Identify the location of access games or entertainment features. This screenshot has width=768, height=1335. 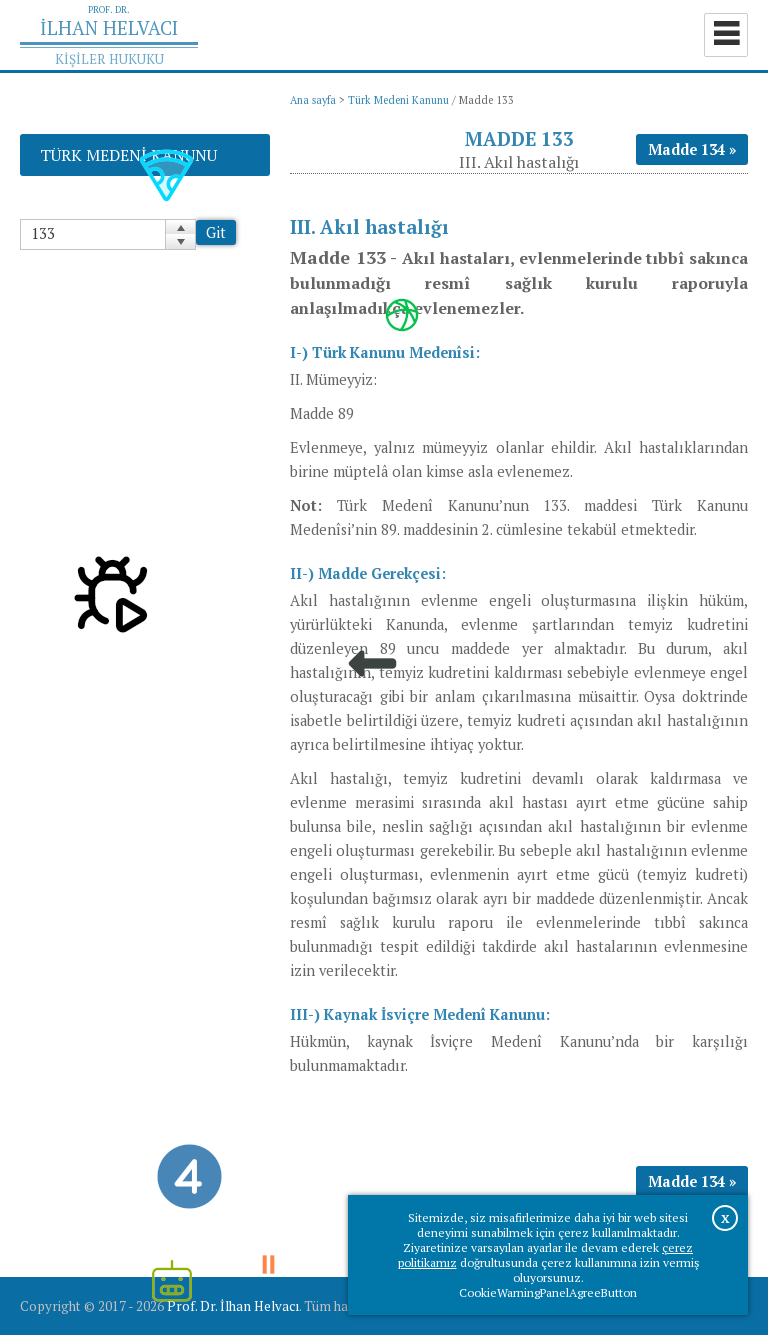
(402, 315).